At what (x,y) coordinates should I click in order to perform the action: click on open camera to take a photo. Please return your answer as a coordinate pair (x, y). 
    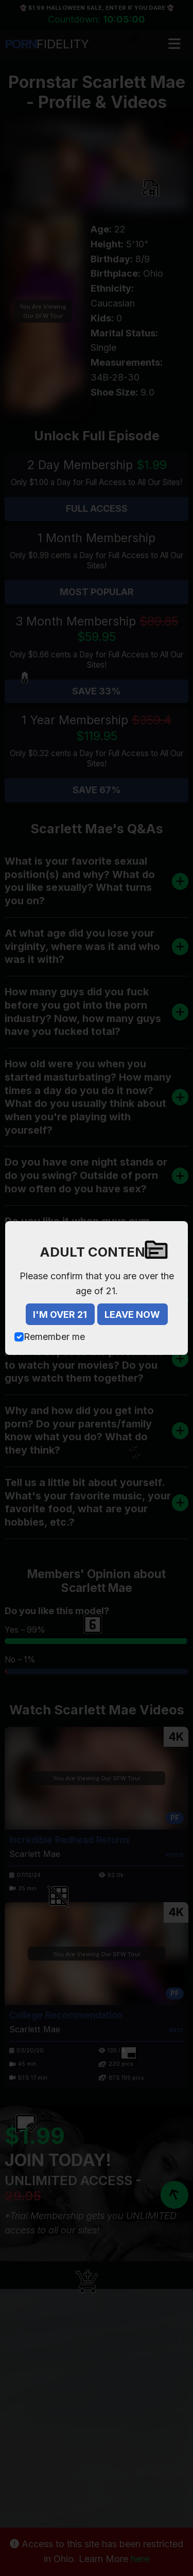
    Looking at the image, I should click on (134, 1452).